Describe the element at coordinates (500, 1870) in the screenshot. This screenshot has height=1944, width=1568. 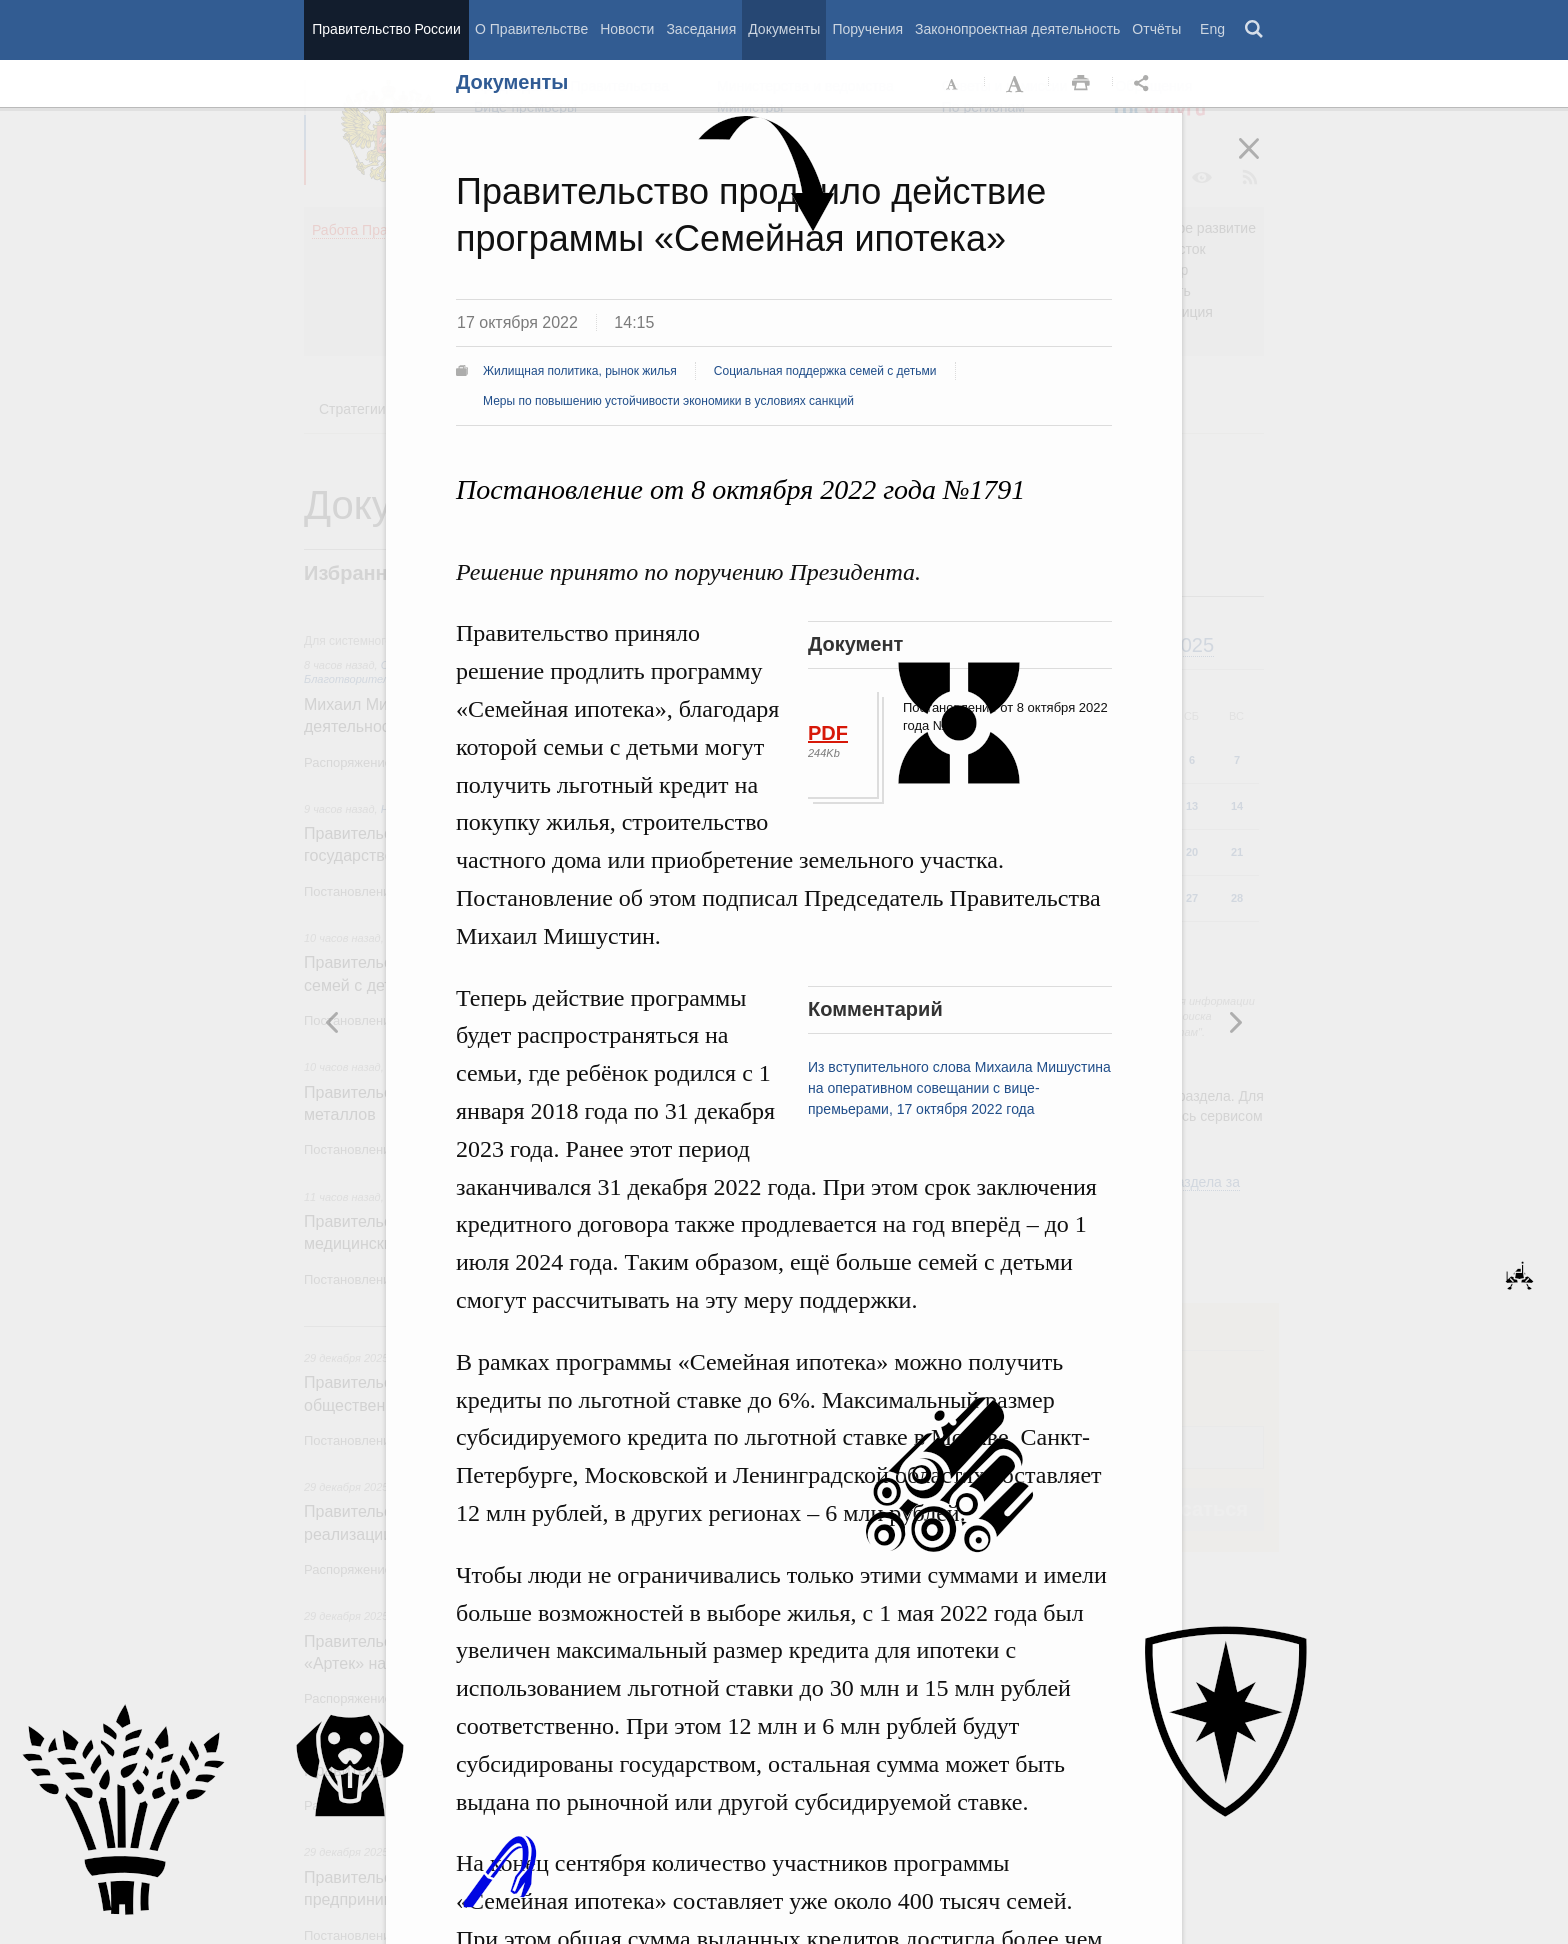
I see `crowbar tool item in a game inventory` at that location.